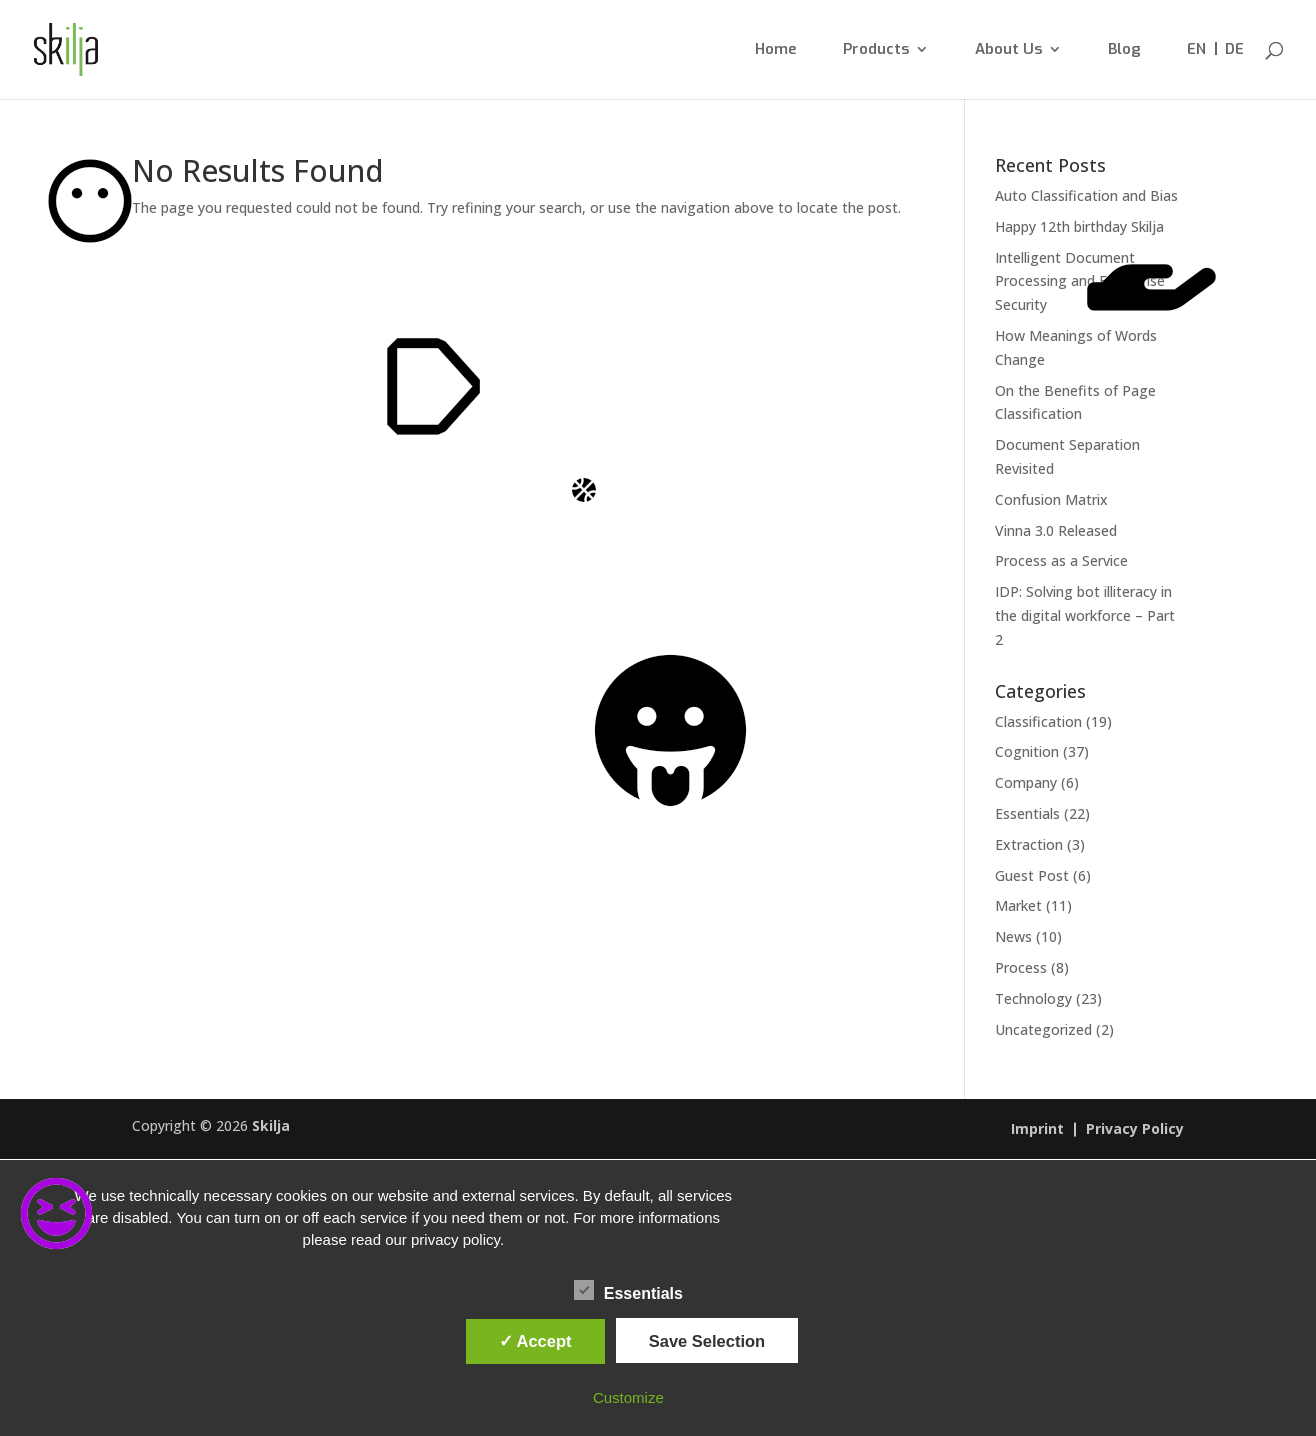  Describe the element at coordinates (90, 201) in the screenshot. I see `indicates a neutral or no-response status` at that location.